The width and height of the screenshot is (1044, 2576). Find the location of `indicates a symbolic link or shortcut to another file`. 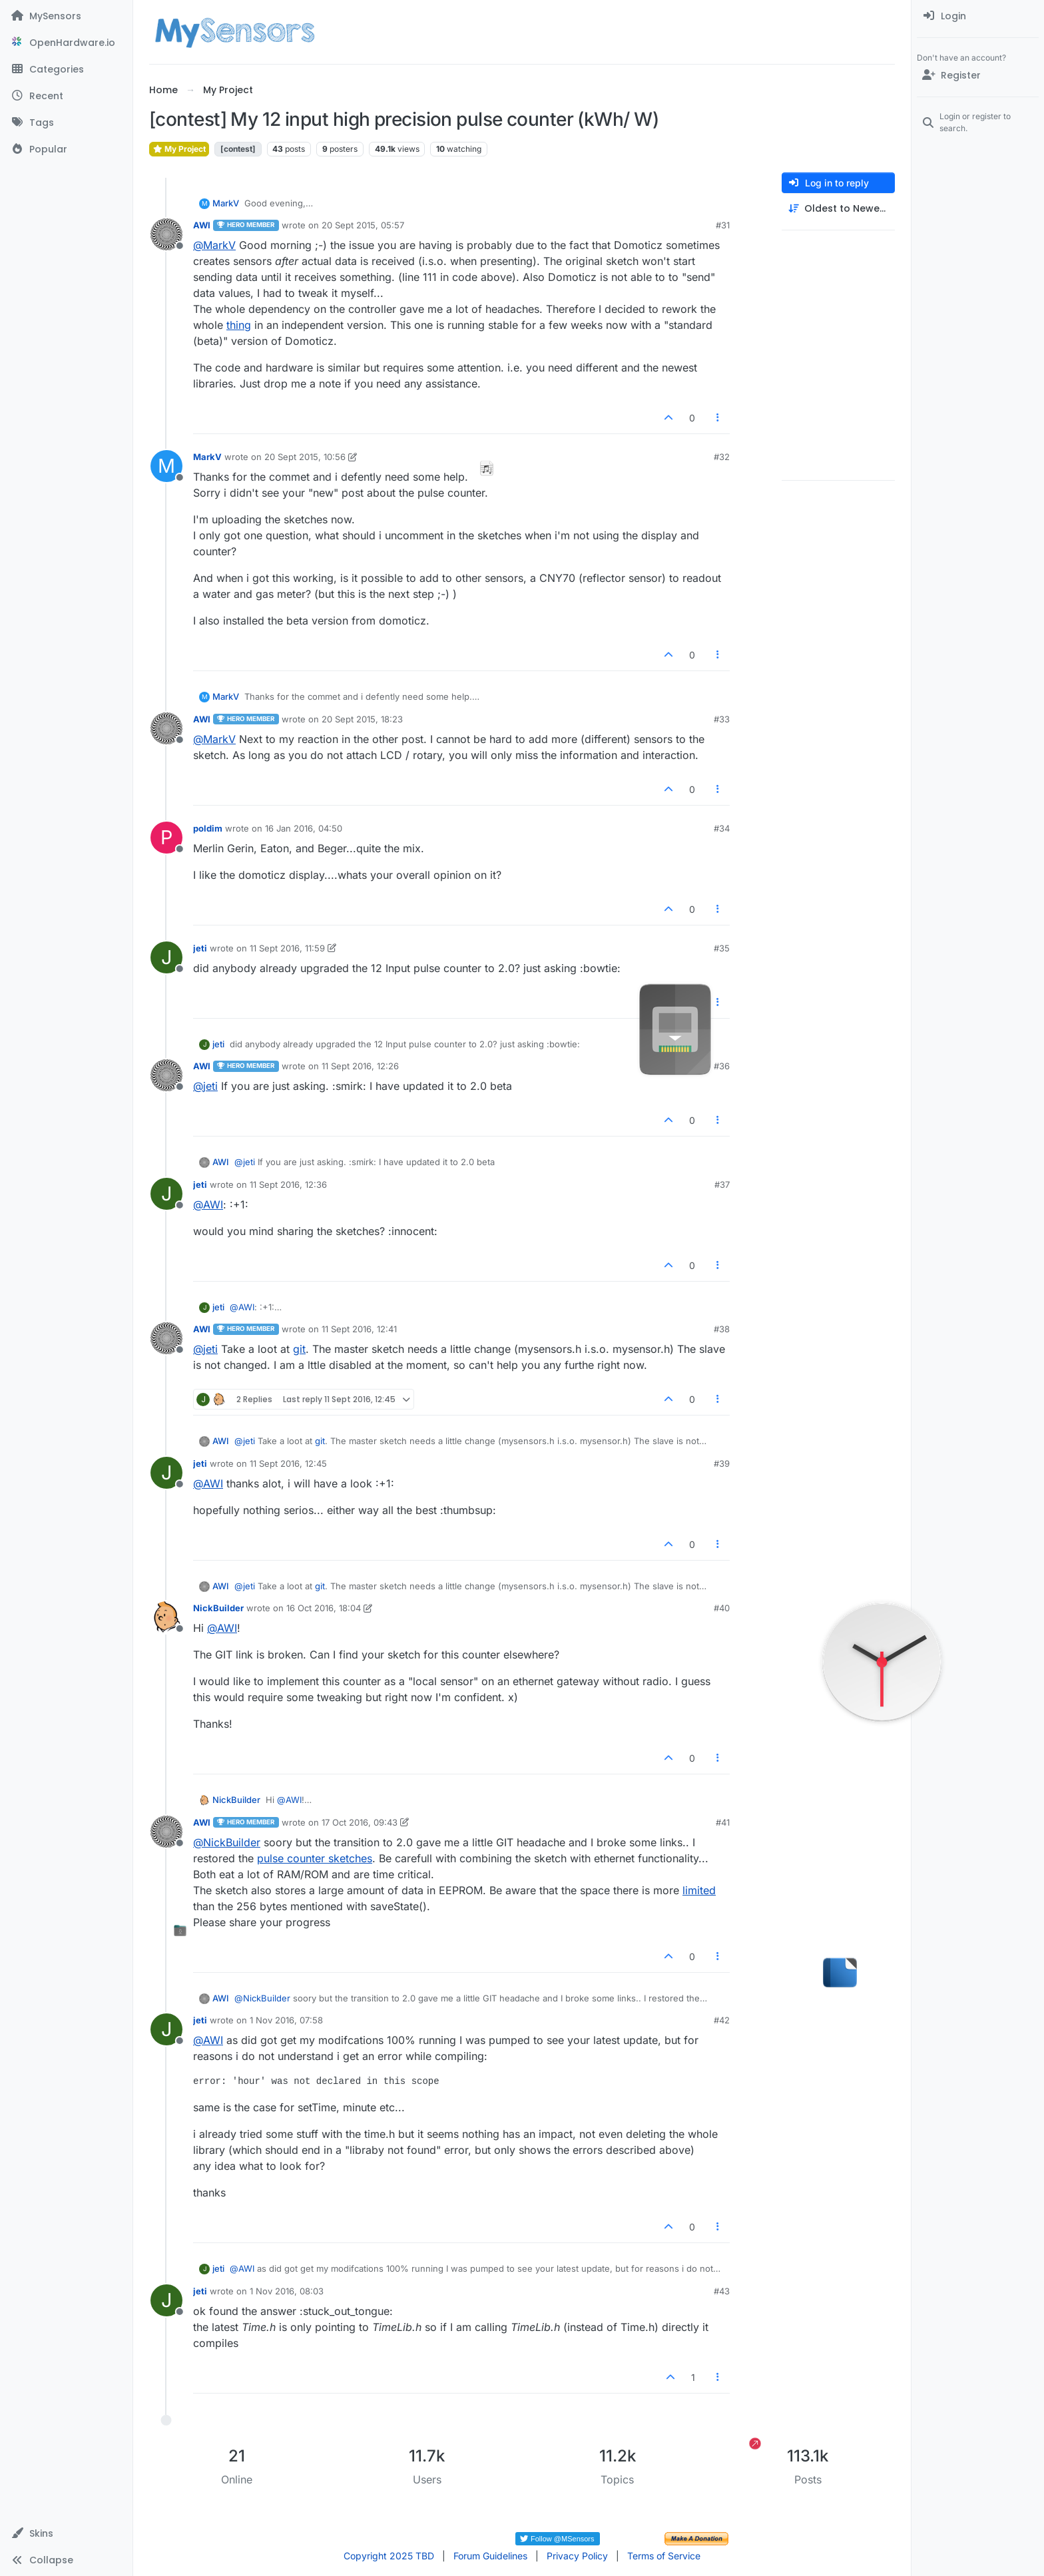

indicates a symbolic link or shortcut to another file is located at coordinates (755, 2444).